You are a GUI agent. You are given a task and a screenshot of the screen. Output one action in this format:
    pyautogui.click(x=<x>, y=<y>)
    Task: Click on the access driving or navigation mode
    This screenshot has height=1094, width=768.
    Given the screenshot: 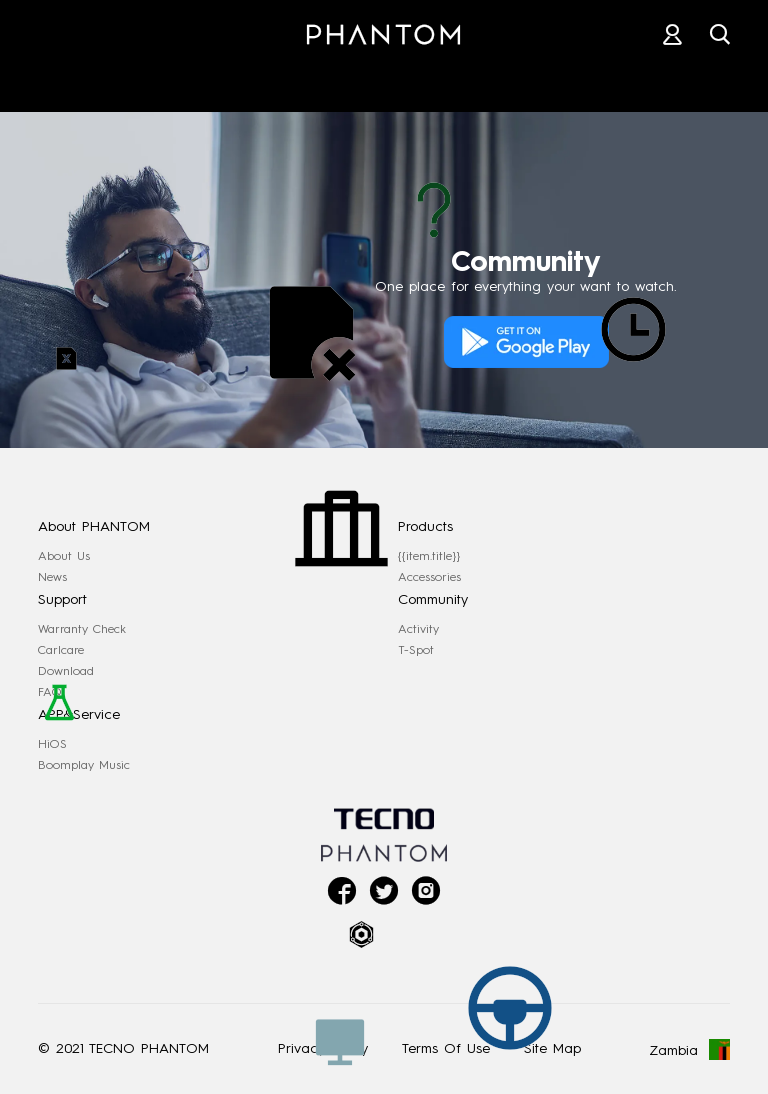 What is the action you would take?
    pyautogui.click(x=510, y=1008)
    